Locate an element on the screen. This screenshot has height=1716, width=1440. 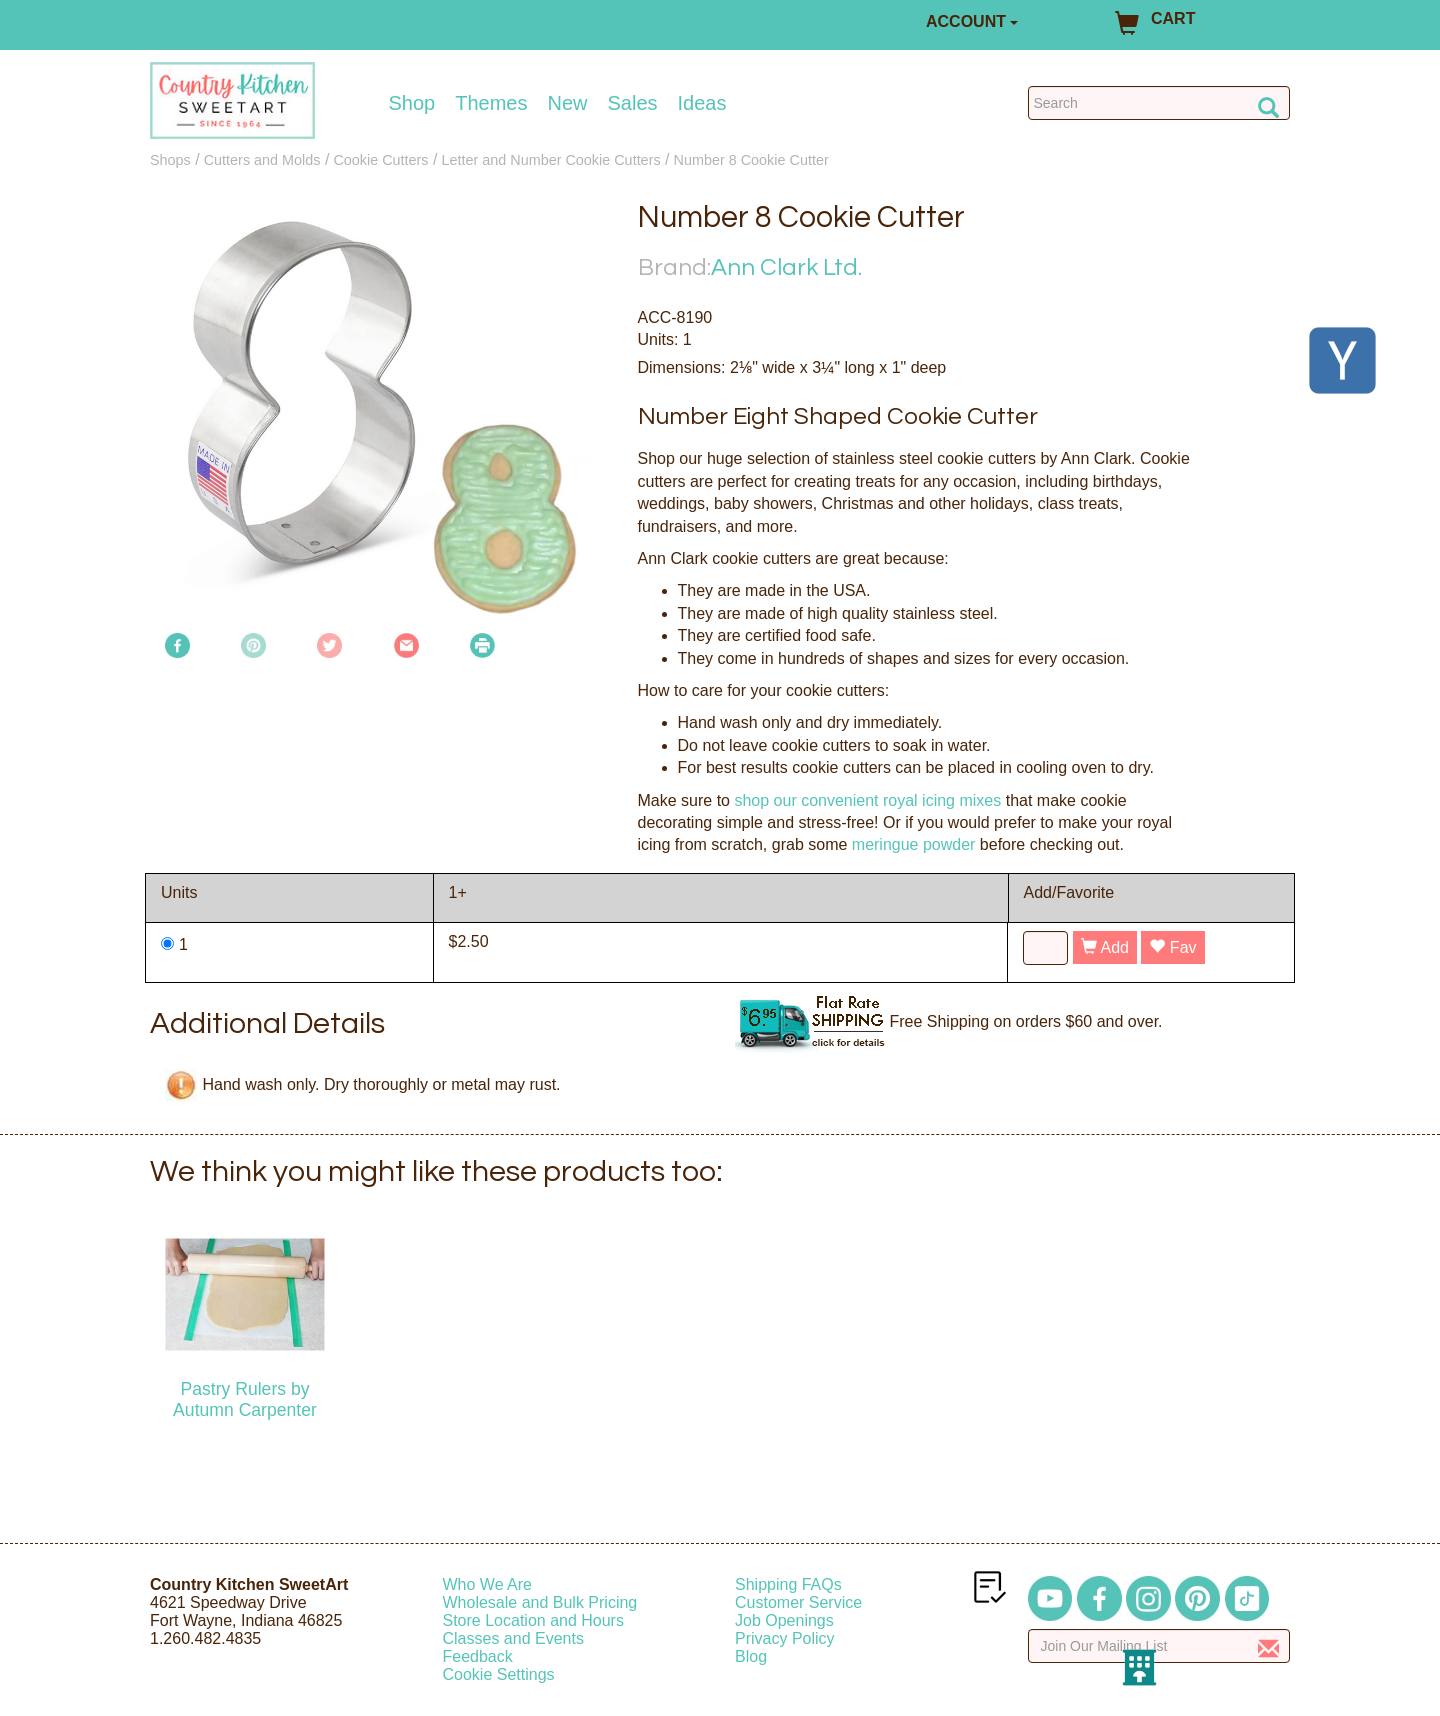
open hacker news is located at coordinates (1342, 360).